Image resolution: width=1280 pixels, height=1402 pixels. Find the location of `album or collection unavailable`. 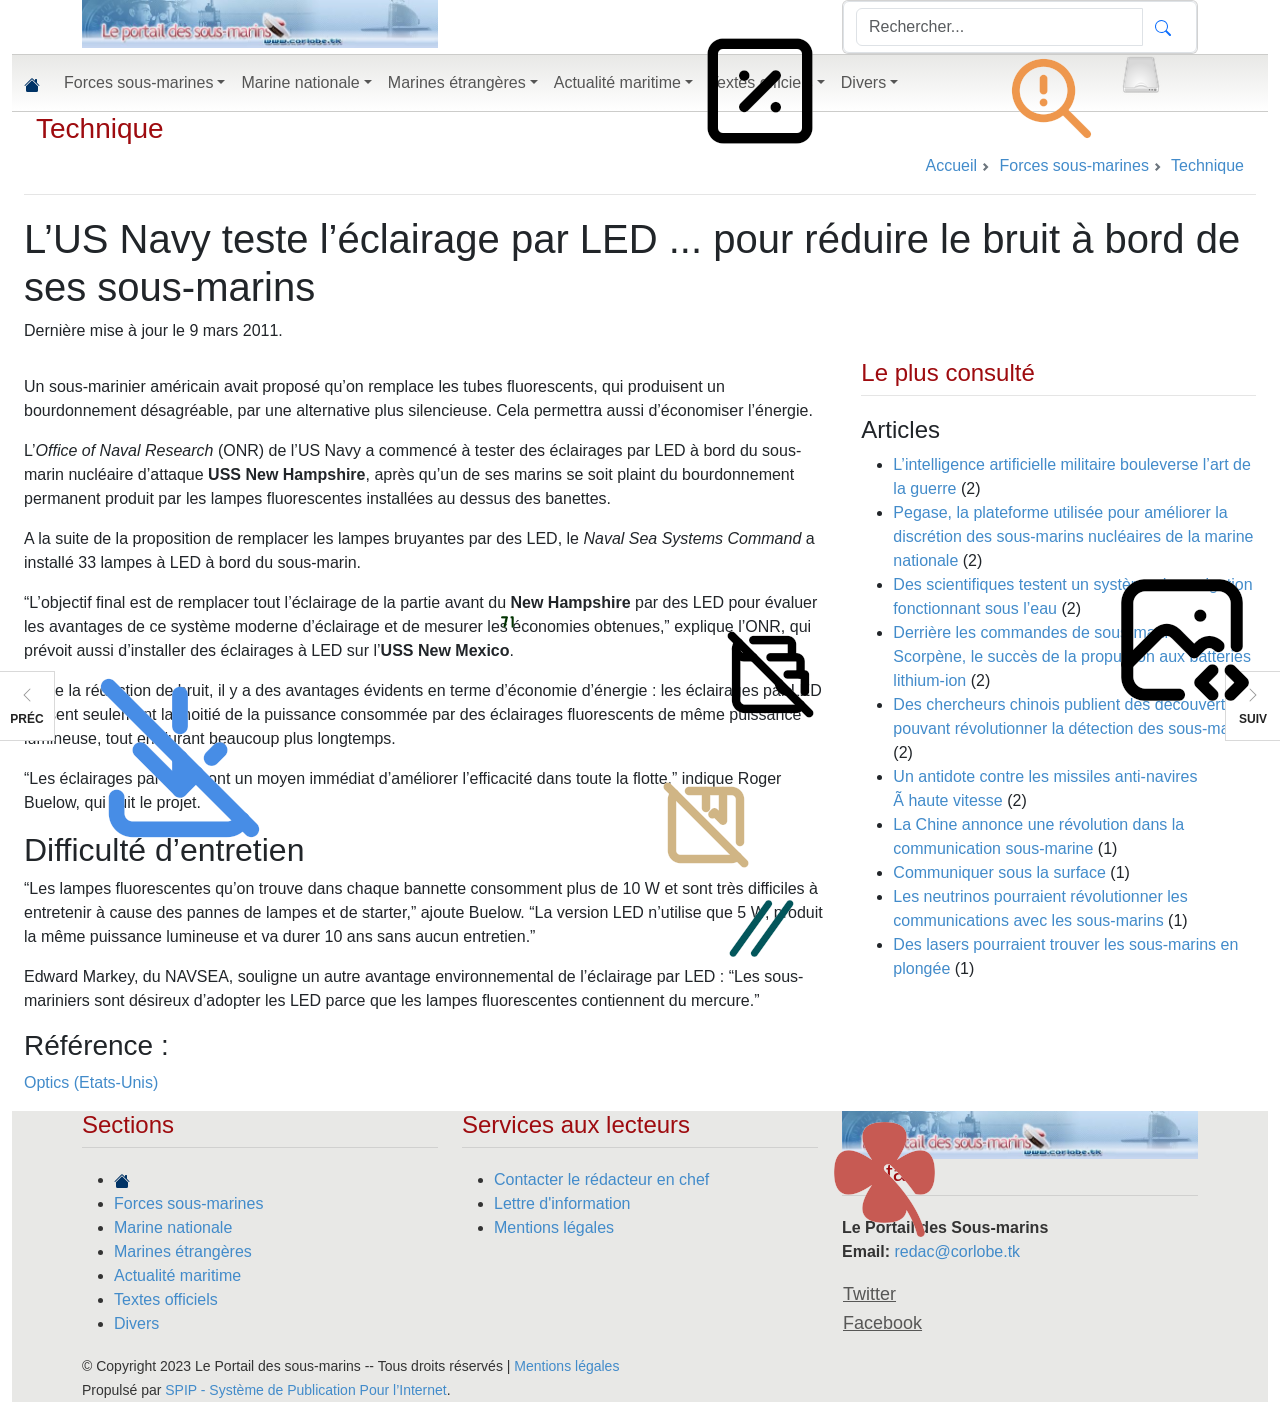

album or collection unavailable is located at coordinates (706, 825).